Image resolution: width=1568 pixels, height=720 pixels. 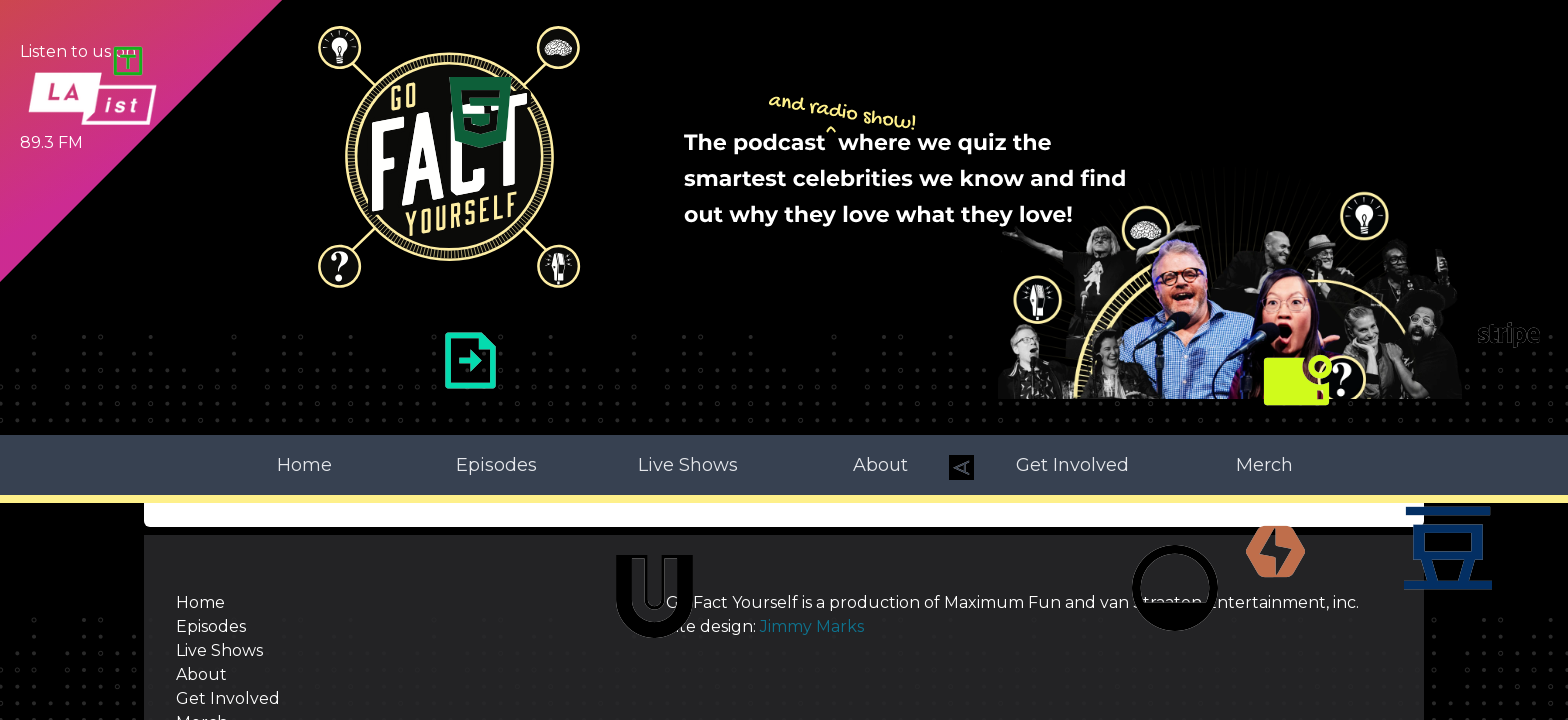 What do you see at coordinates (654, 596) in the screenshot?
I see `vueuse library logo` at bounding box center [654, 596].